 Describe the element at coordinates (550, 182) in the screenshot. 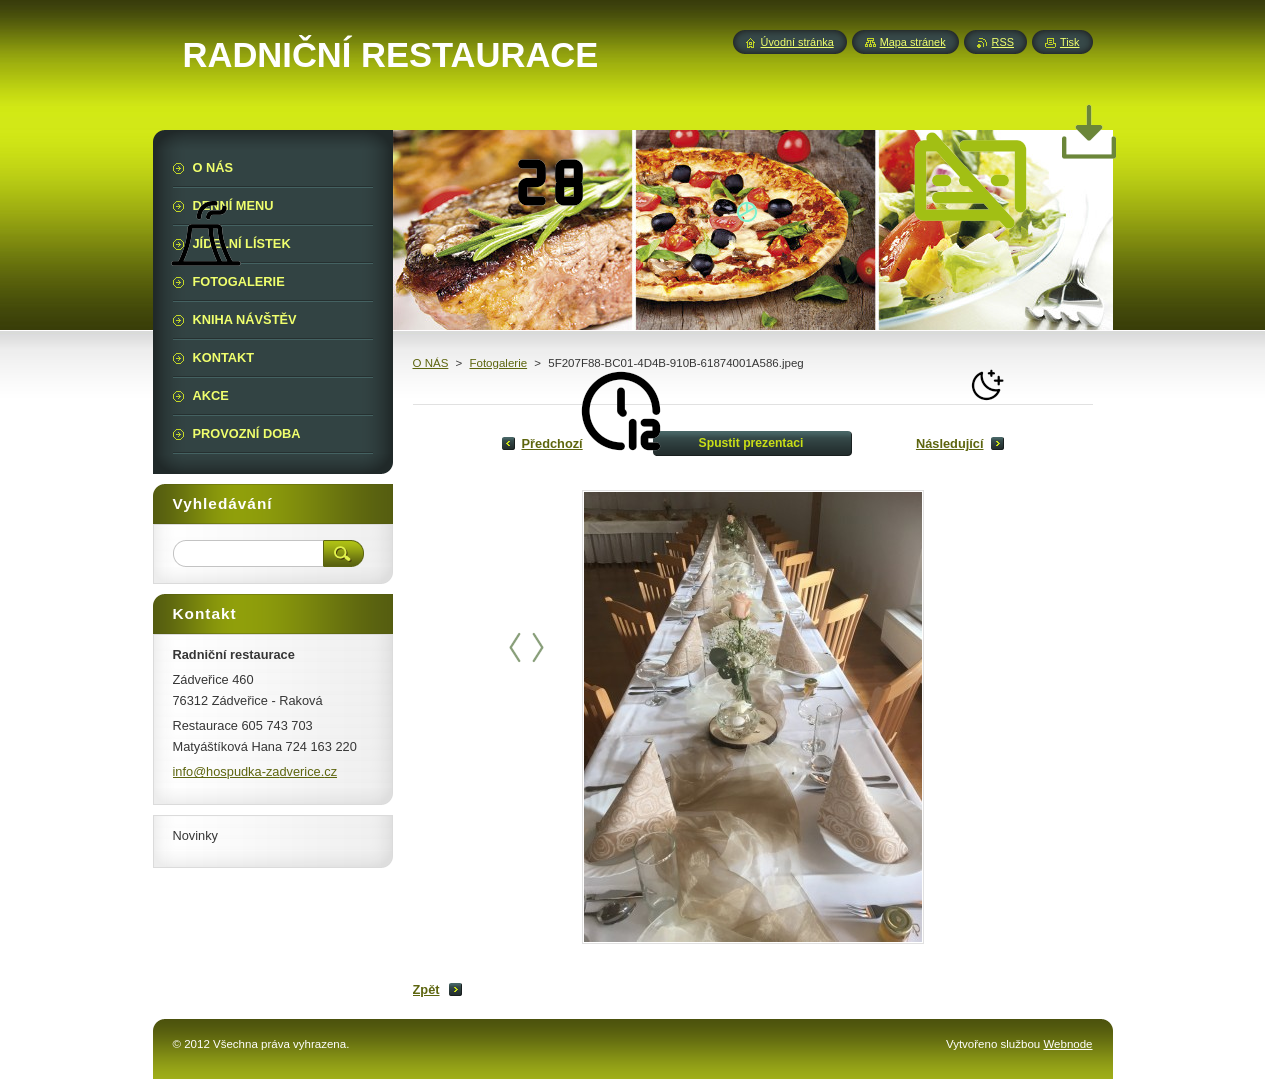

I see `indicates day 28 on a calendar` at that location.